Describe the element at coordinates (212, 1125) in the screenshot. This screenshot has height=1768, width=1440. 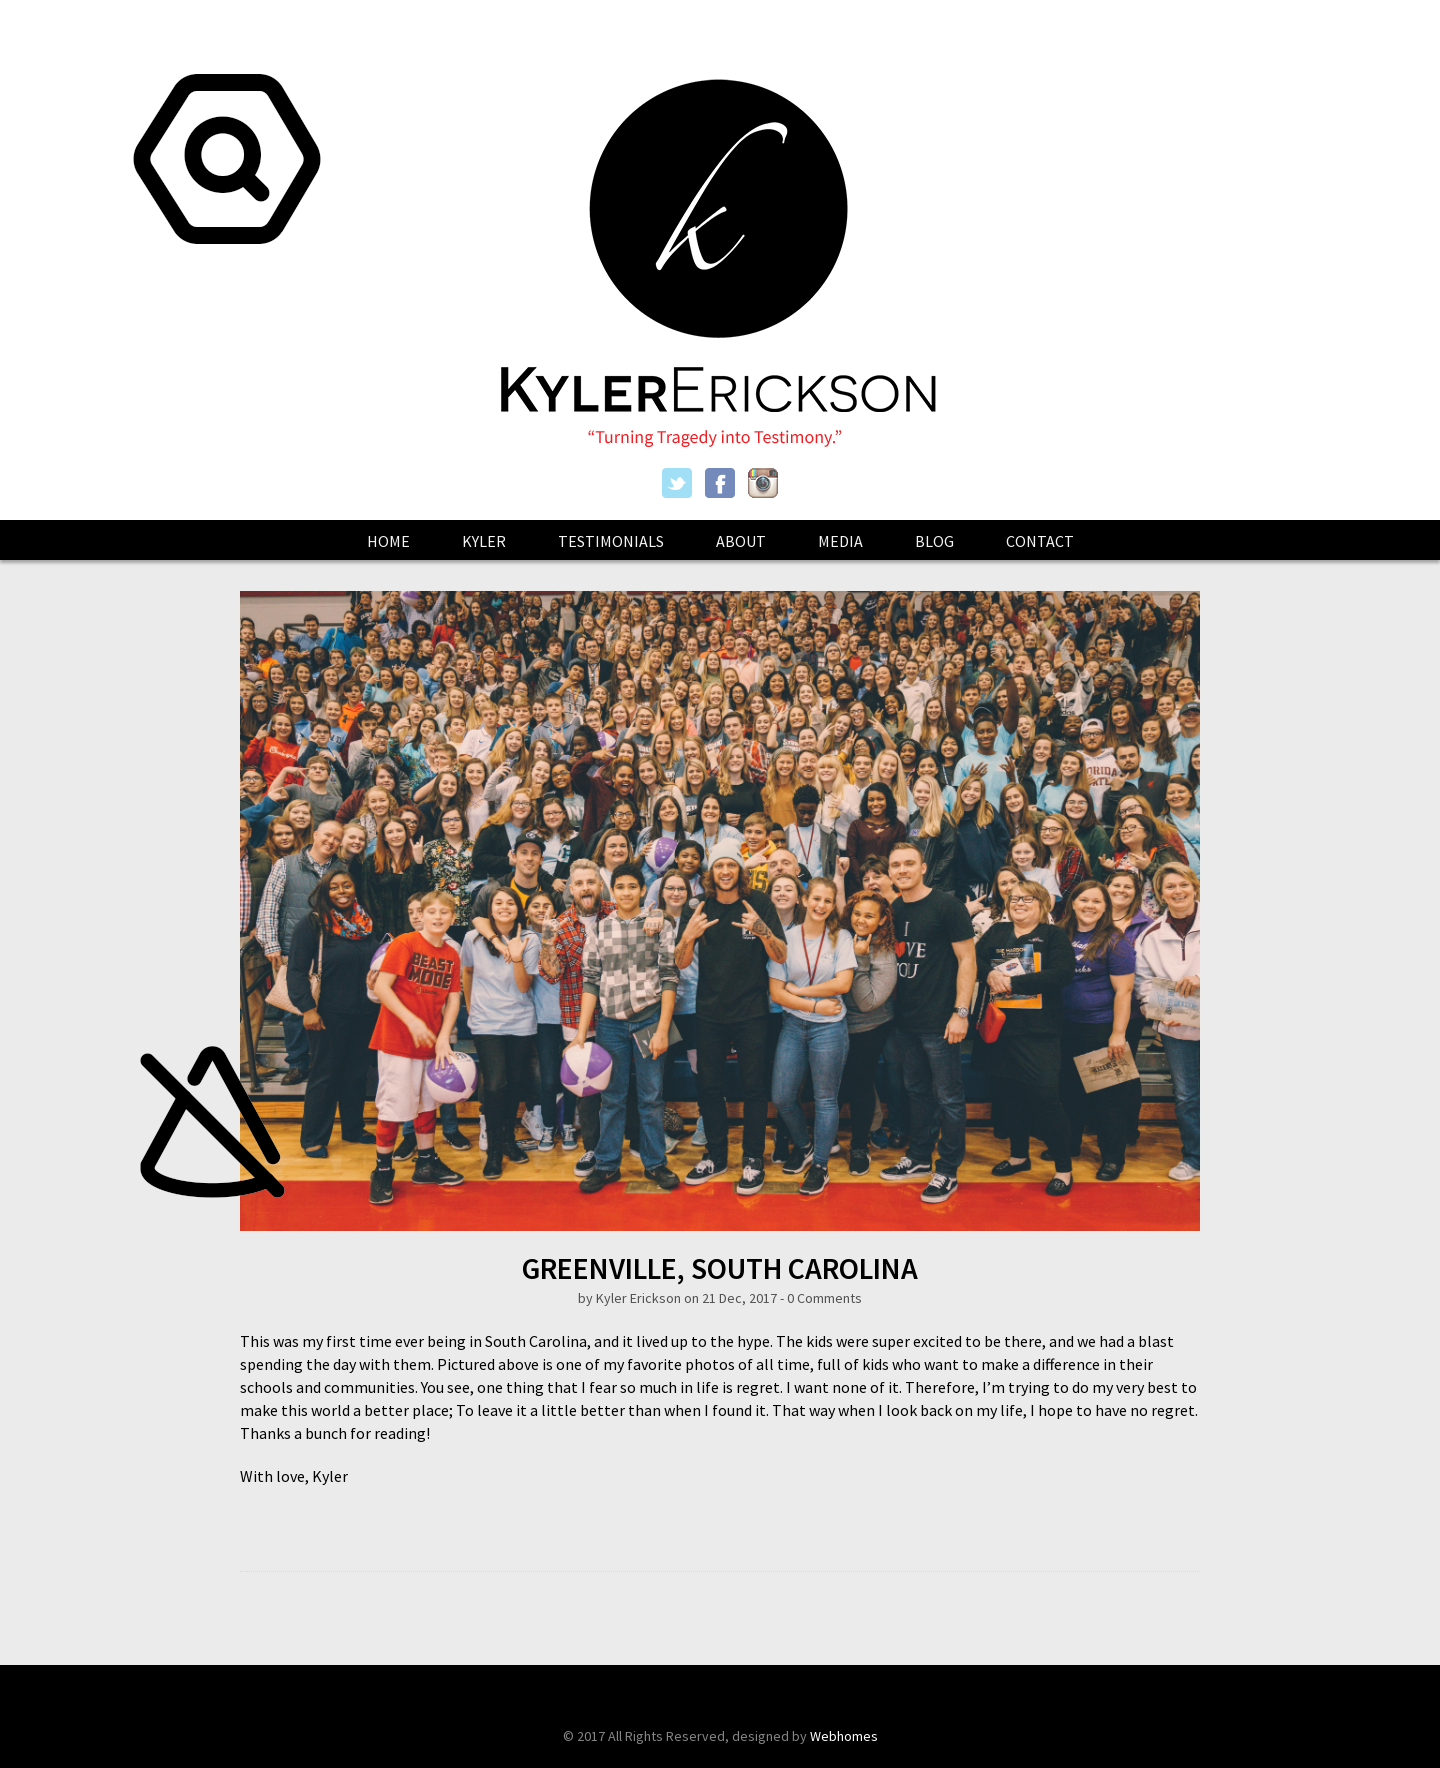
I see `disable construction or maintenance mode` at that location.